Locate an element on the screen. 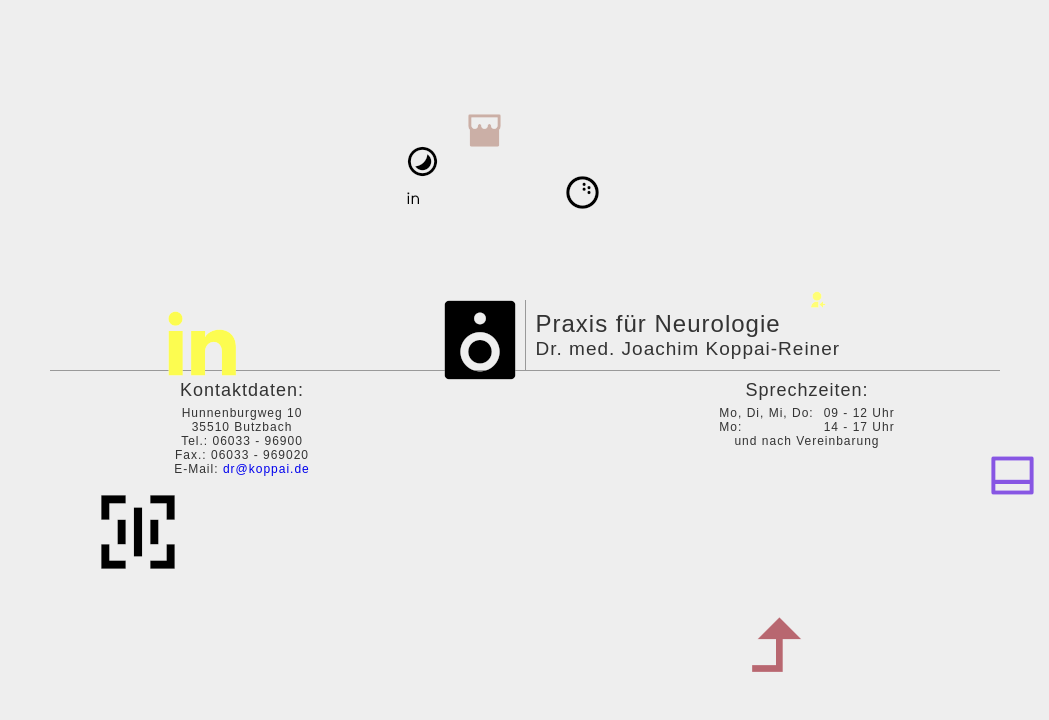  switch to bottom panel layout is located at coordinates (1012, 475).